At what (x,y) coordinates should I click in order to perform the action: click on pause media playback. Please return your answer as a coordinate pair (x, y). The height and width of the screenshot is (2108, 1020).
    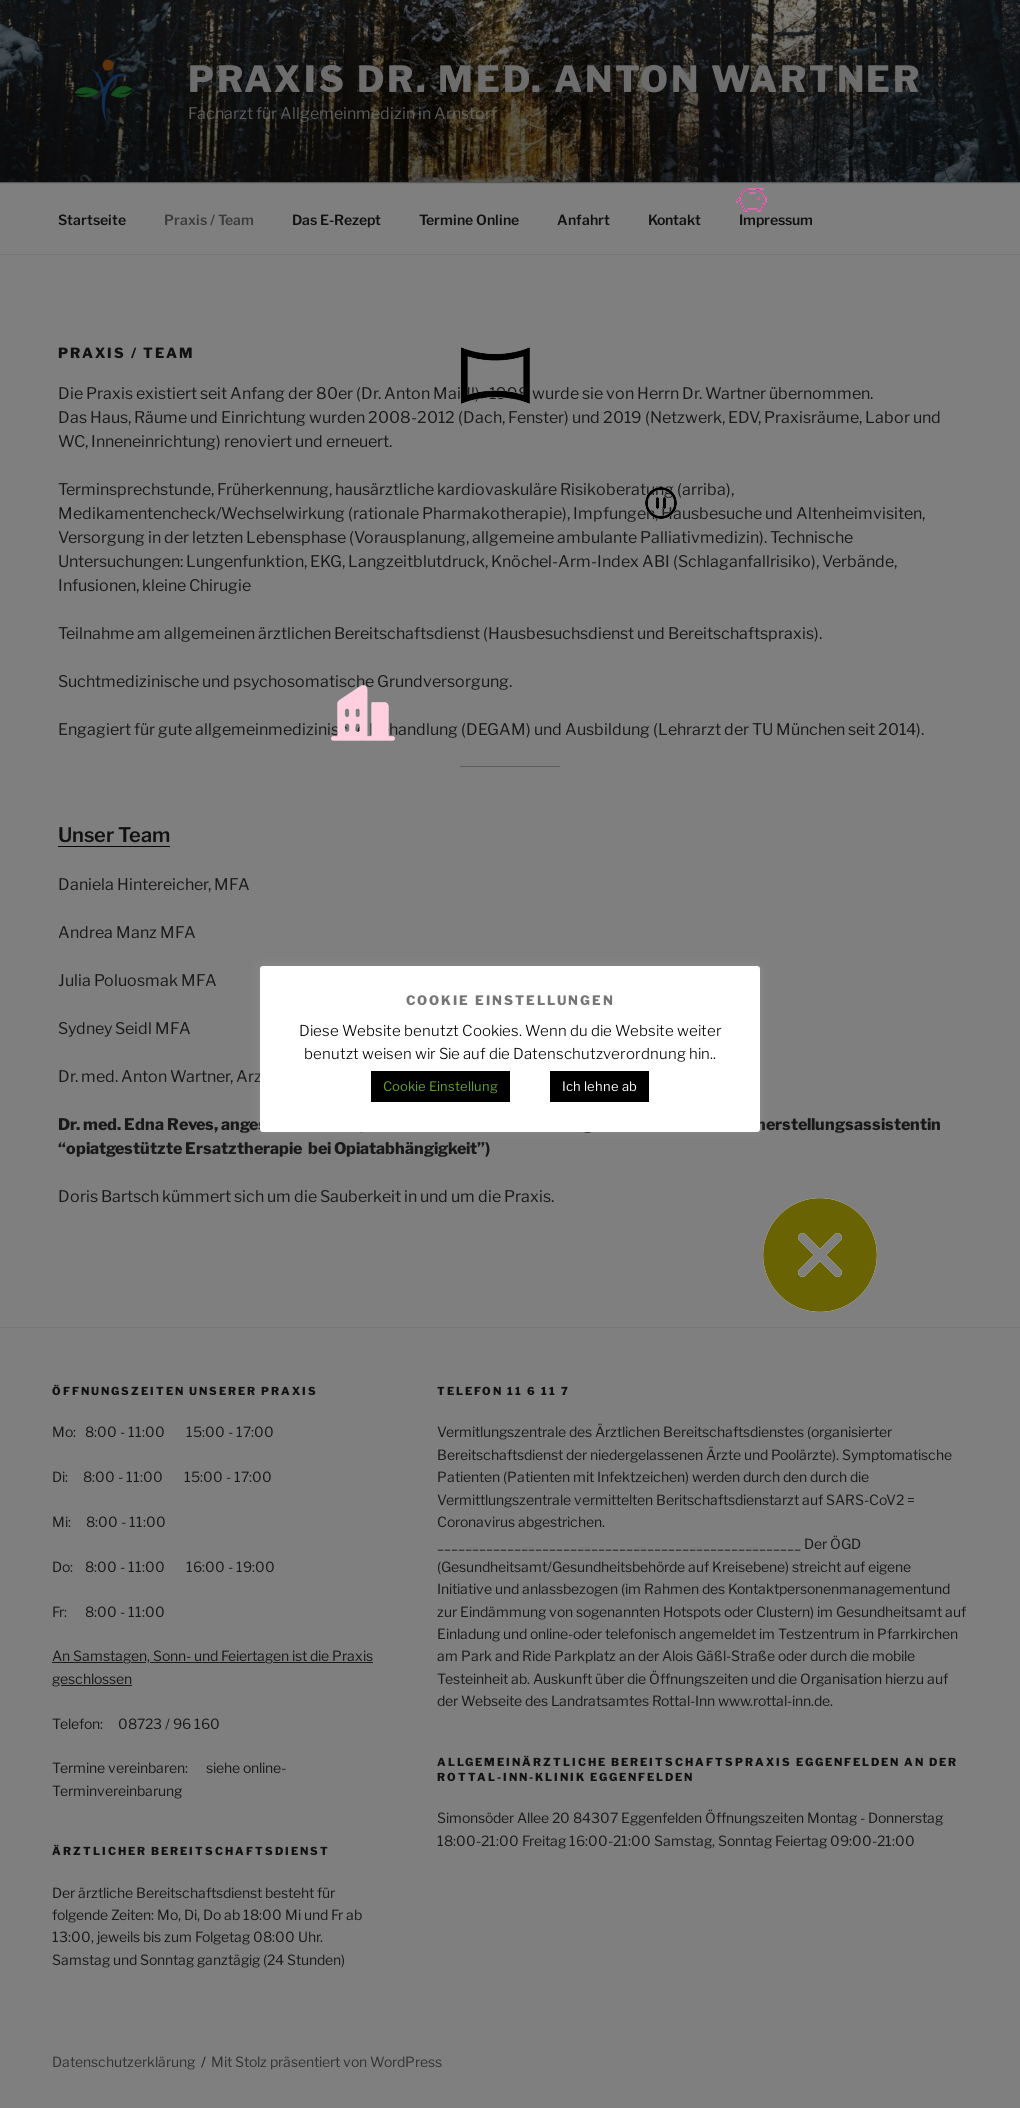
    Looking at the image, I should click on (661, 503).